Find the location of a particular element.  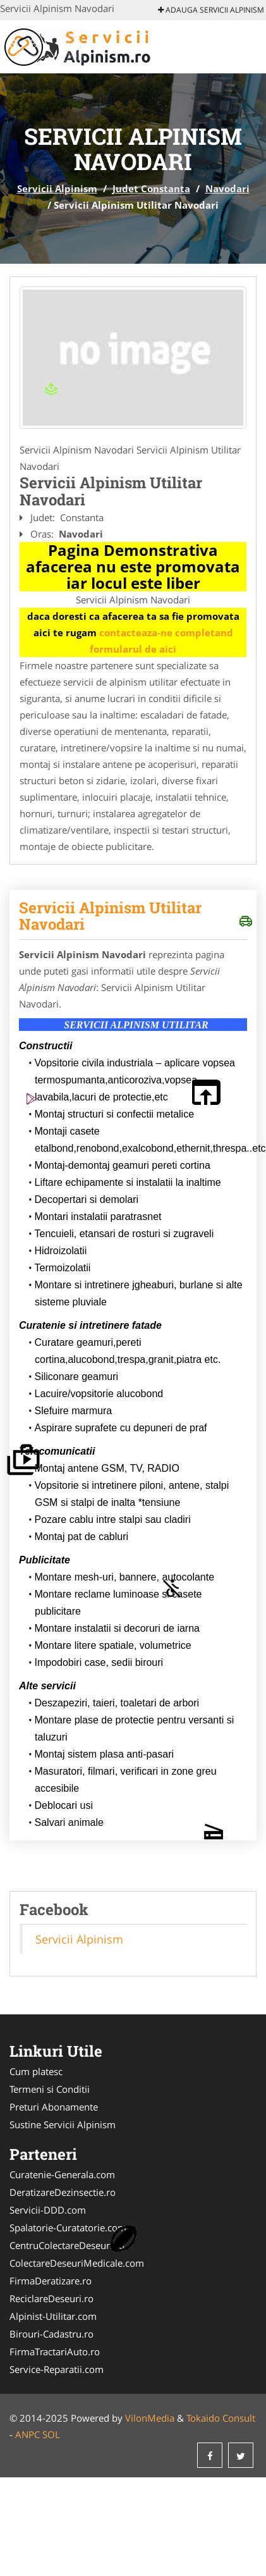

open google play store is located at coordinates (30, 1099).